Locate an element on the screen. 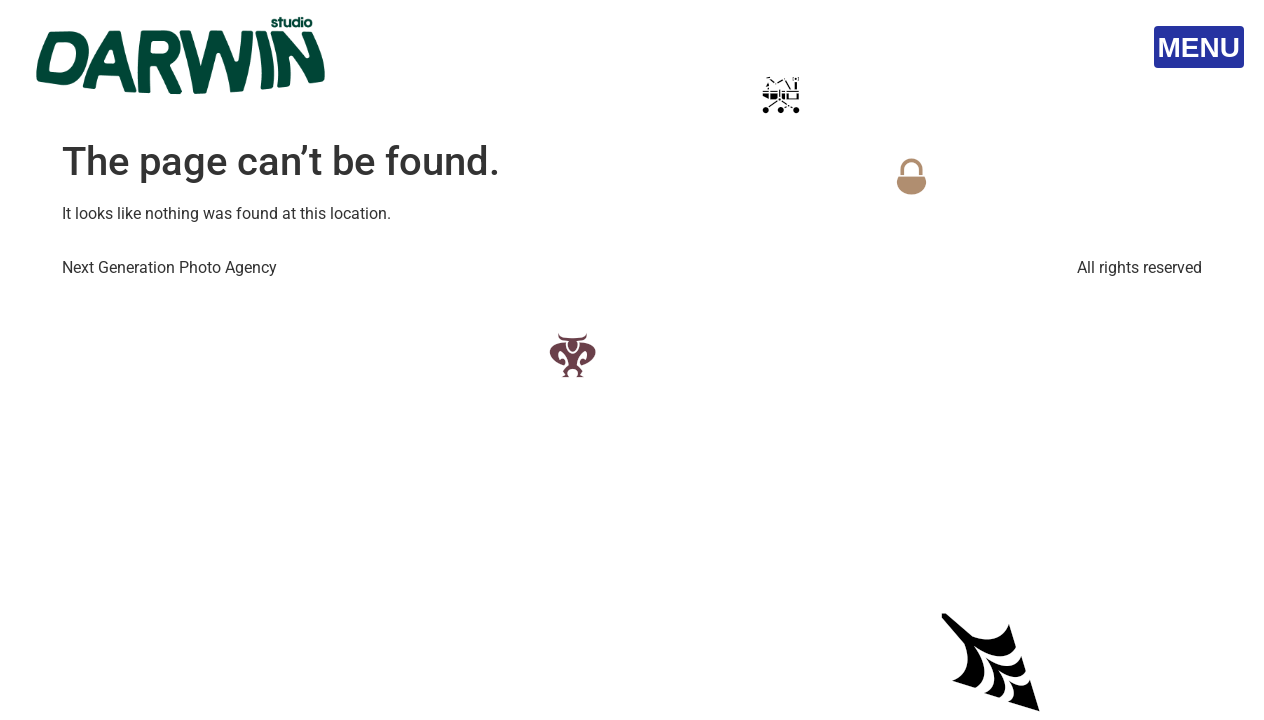  launch projectile weapon in game is located at coordinates (991, 663).